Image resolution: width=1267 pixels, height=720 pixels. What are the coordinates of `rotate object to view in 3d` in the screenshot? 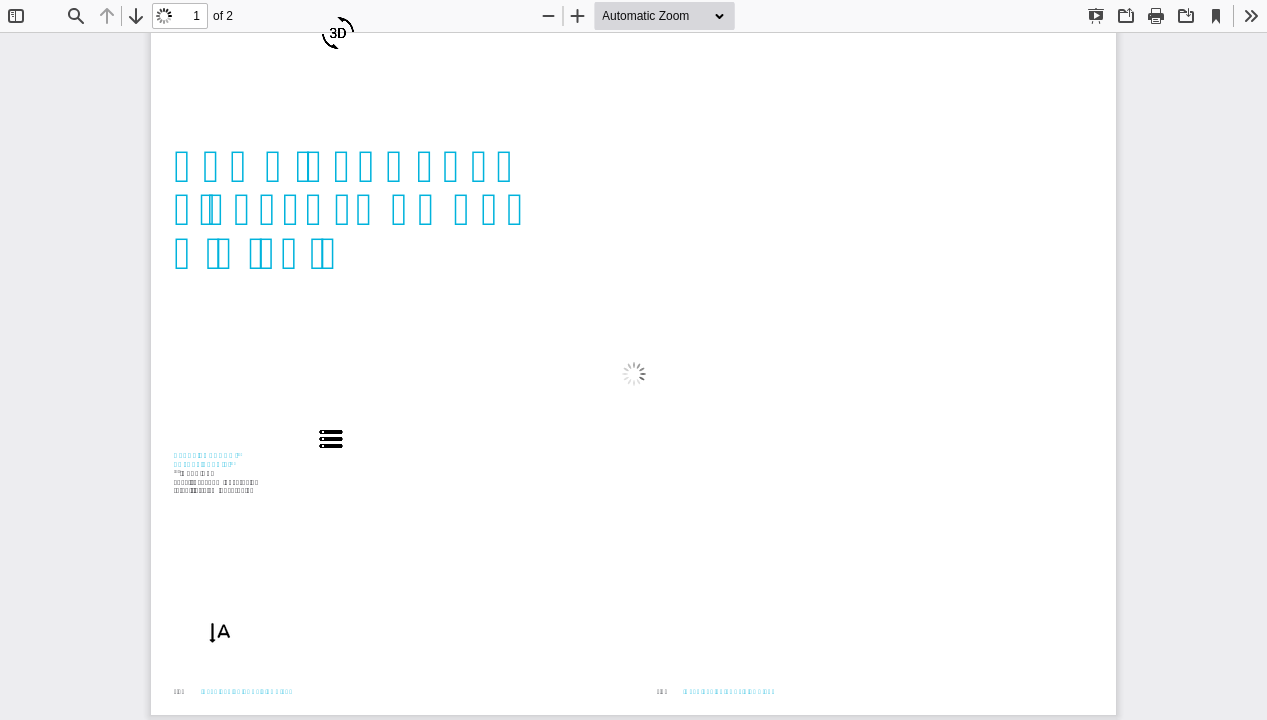 It's located at (338, 33).